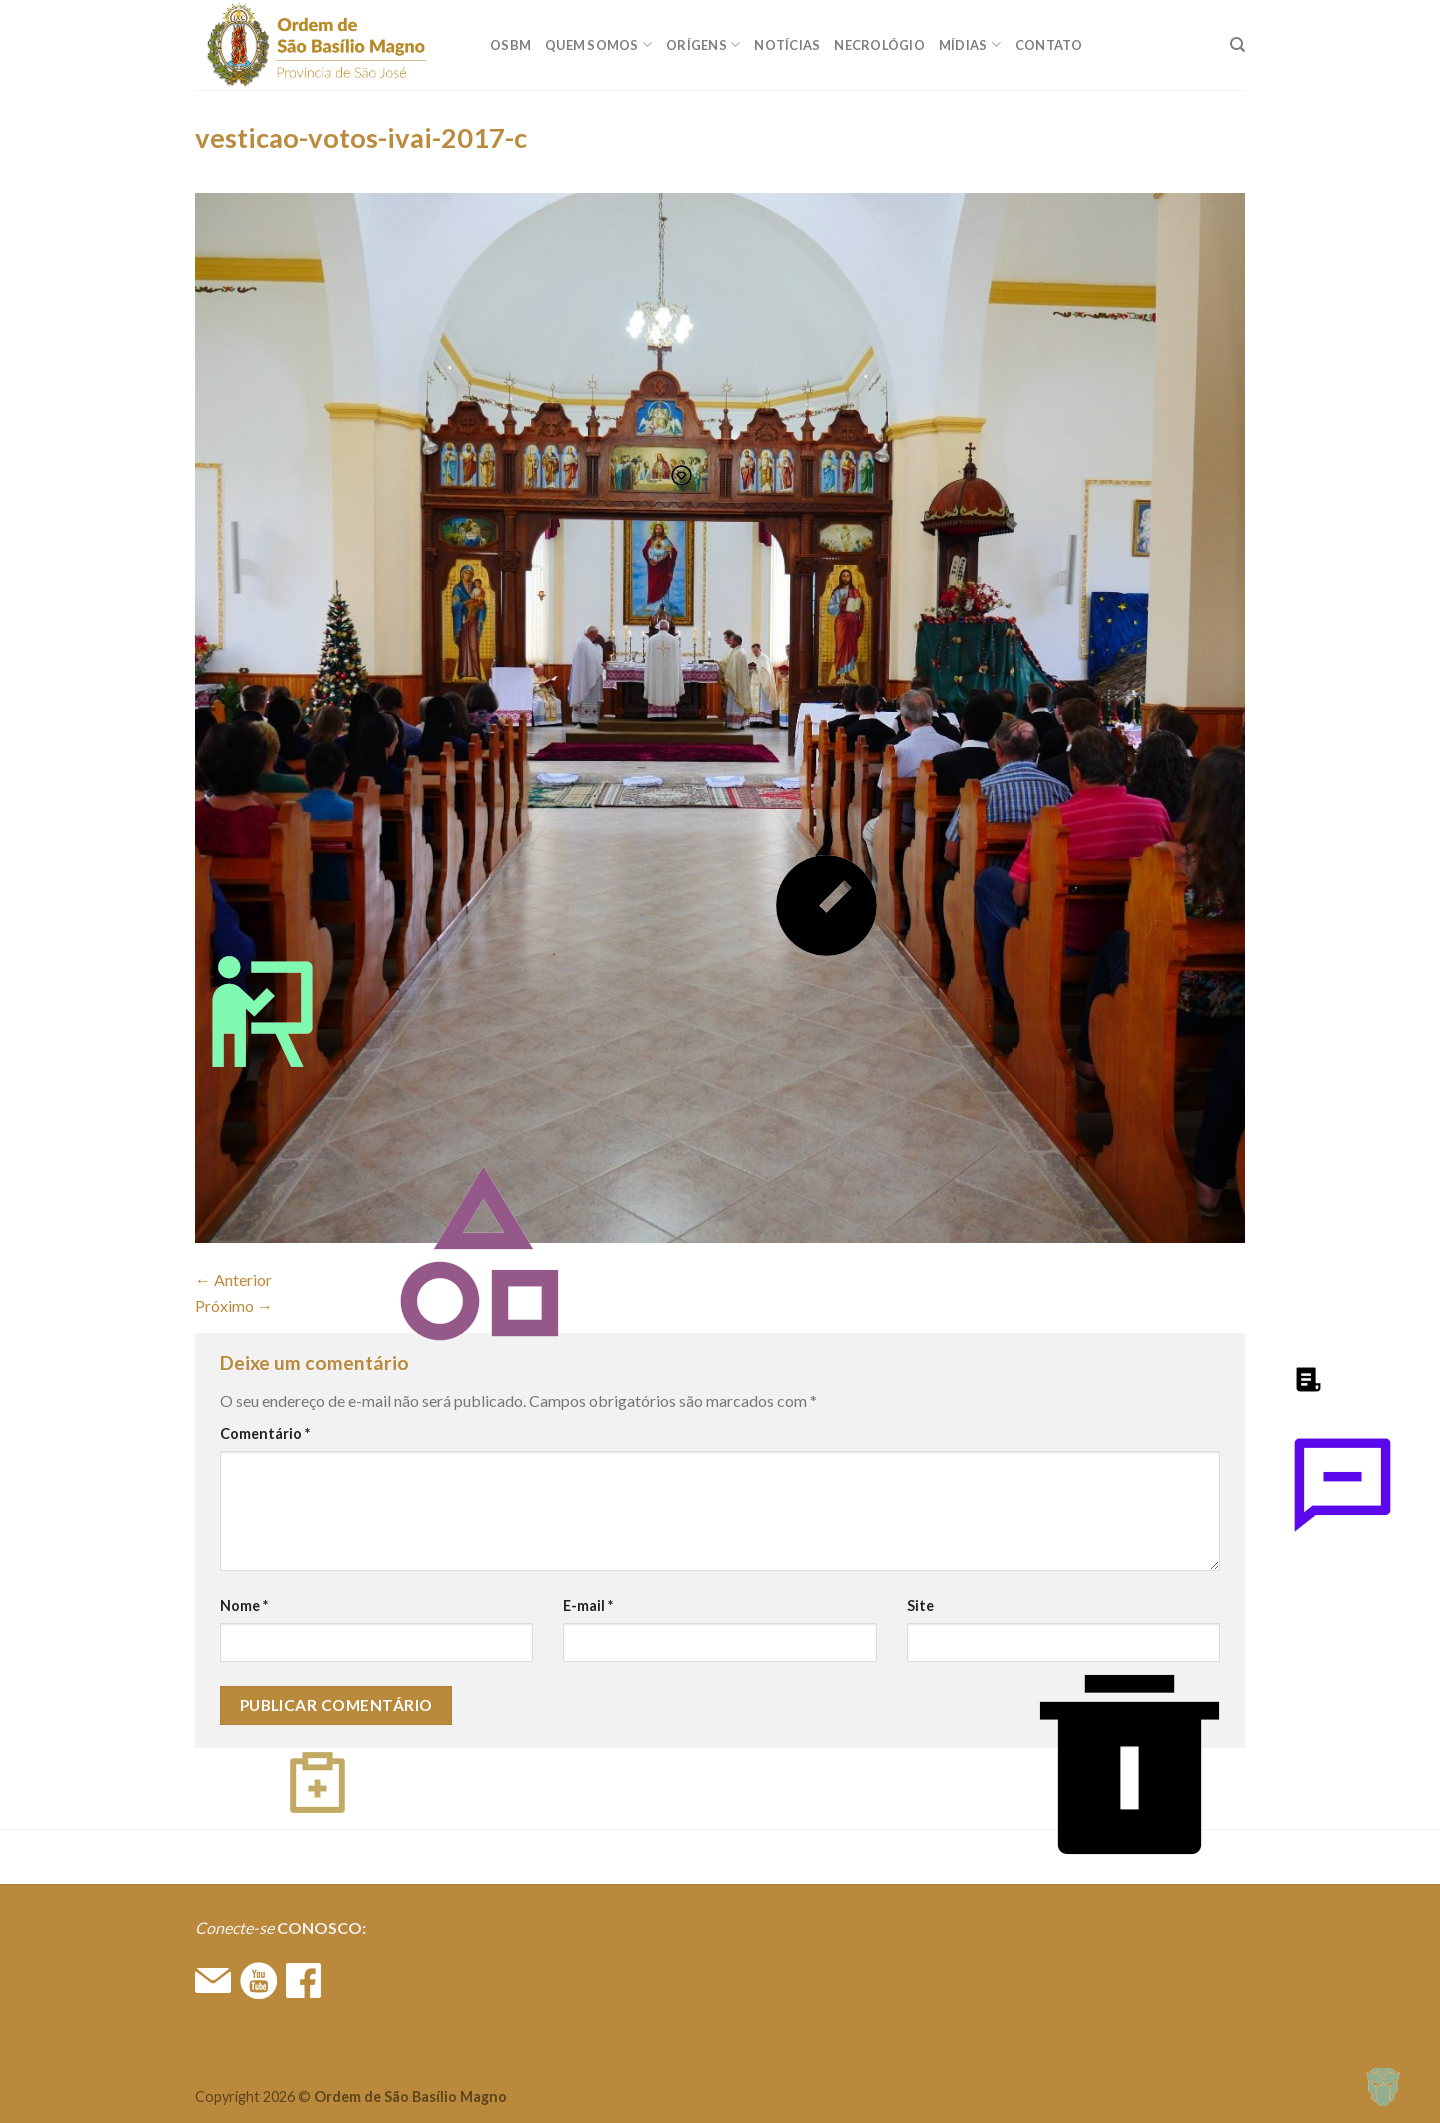  Describe the element at coordinates (1342, 1481) in the screenshot. I see `open messaging or chat` at that location.